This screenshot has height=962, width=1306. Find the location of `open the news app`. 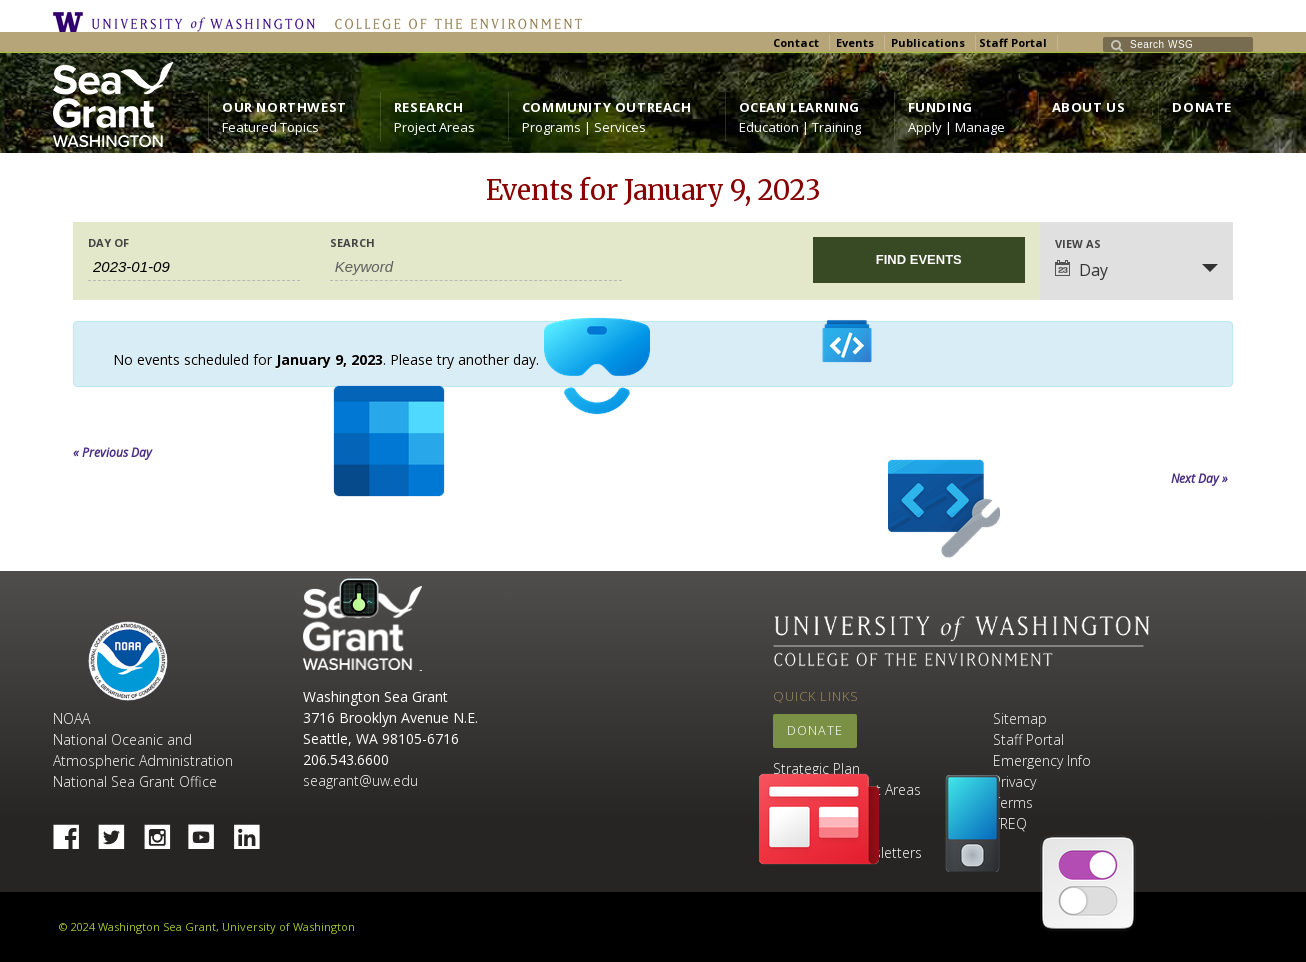

open the news app is located at coordinates (819, 819).